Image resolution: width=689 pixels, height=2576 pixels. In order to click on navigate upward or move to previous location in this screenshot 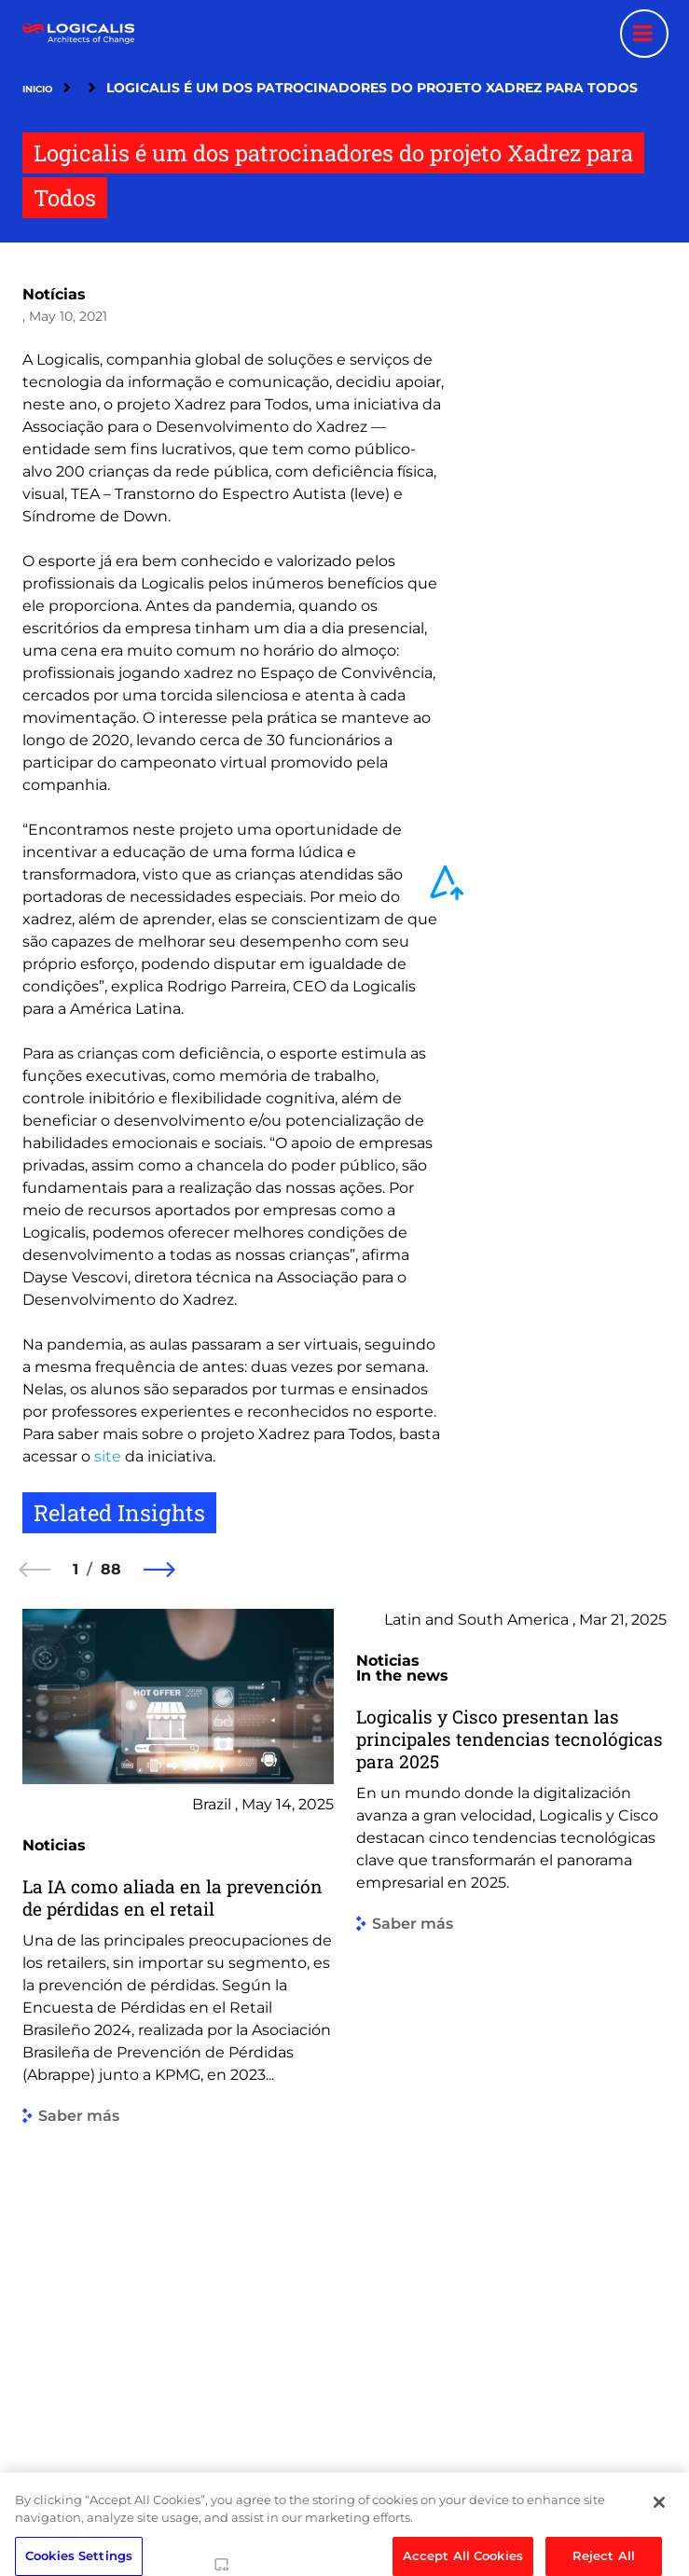, I will do `click(445, 881)`.